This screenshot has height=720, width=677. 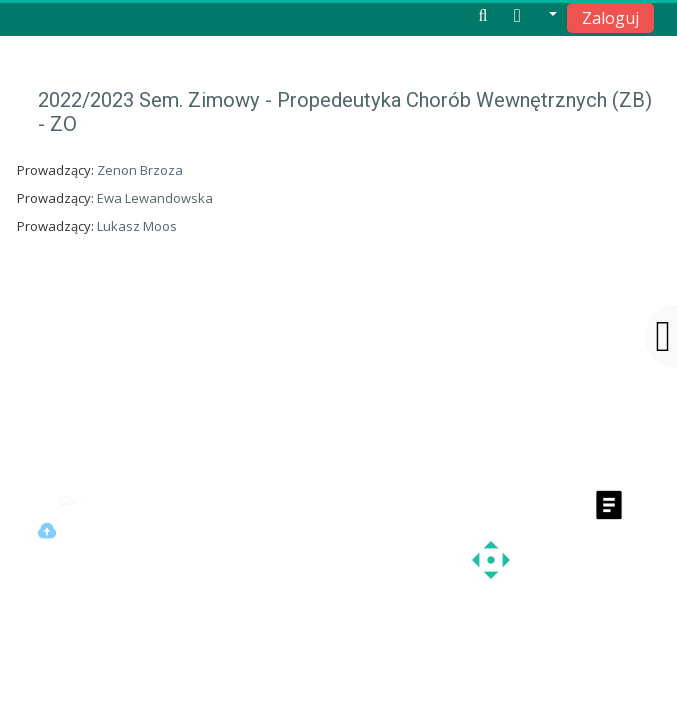 What do you see at coordinates (47, 531) in the screenshot?
I see `upload file to cloud storage` at bounding box center [47, 531].